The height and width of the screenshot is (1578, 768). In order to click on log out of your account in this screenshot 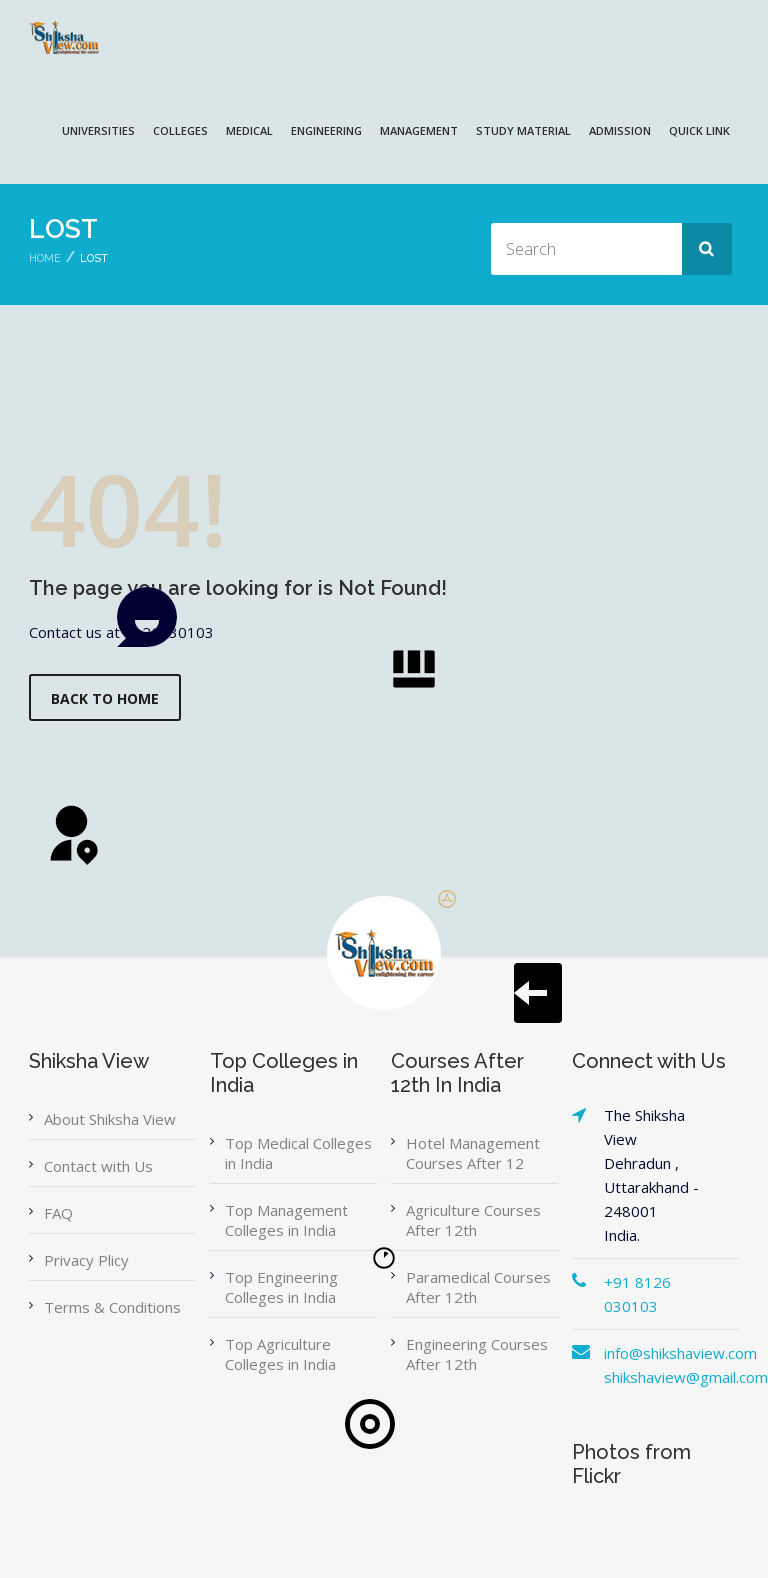, I will do `click(538, 993)`.